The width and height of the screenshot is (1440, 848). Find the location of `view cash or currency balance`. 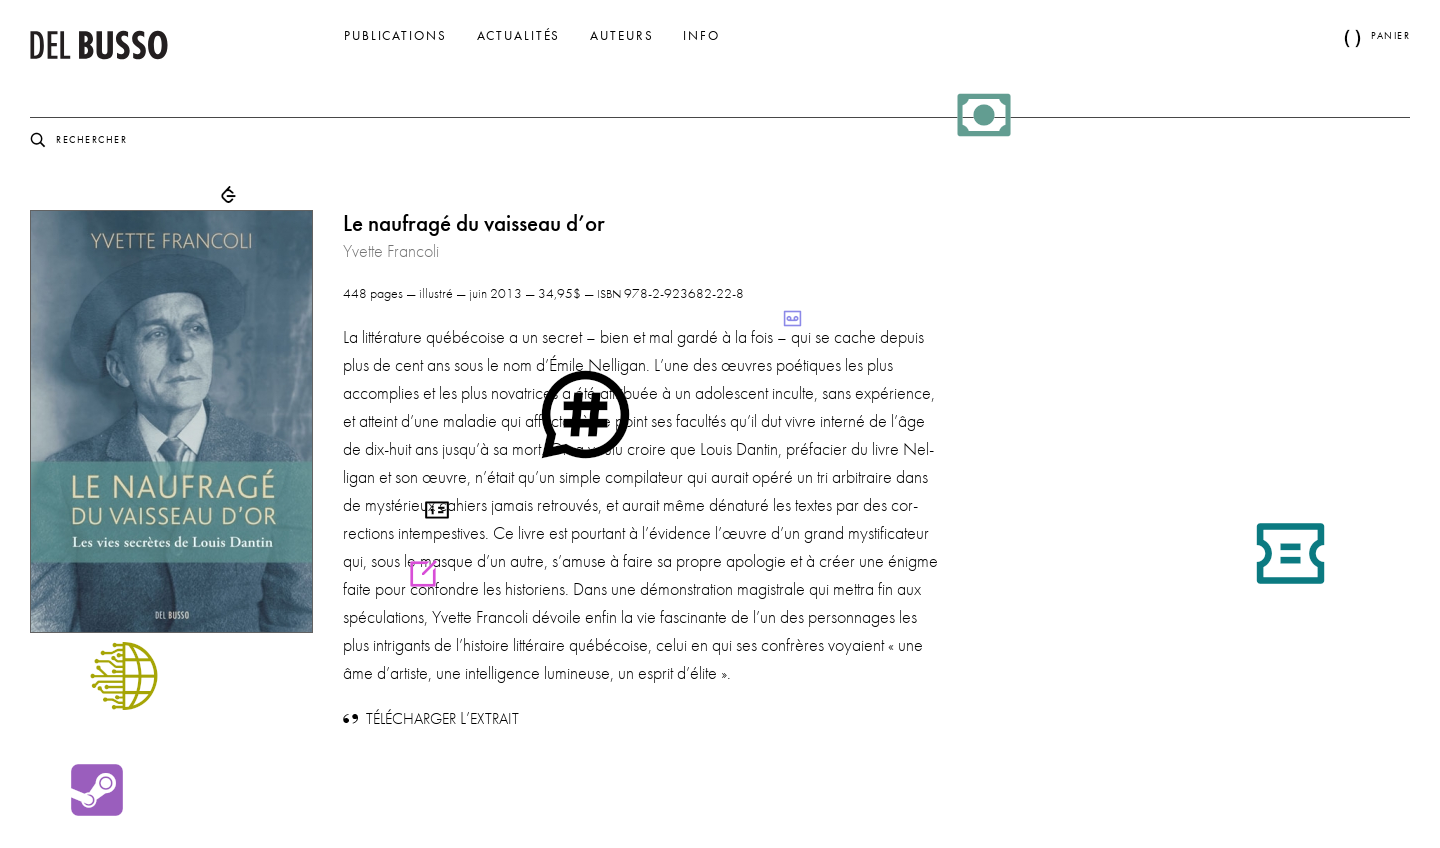

view cash or currency balance is located at coordinates (984, 115).